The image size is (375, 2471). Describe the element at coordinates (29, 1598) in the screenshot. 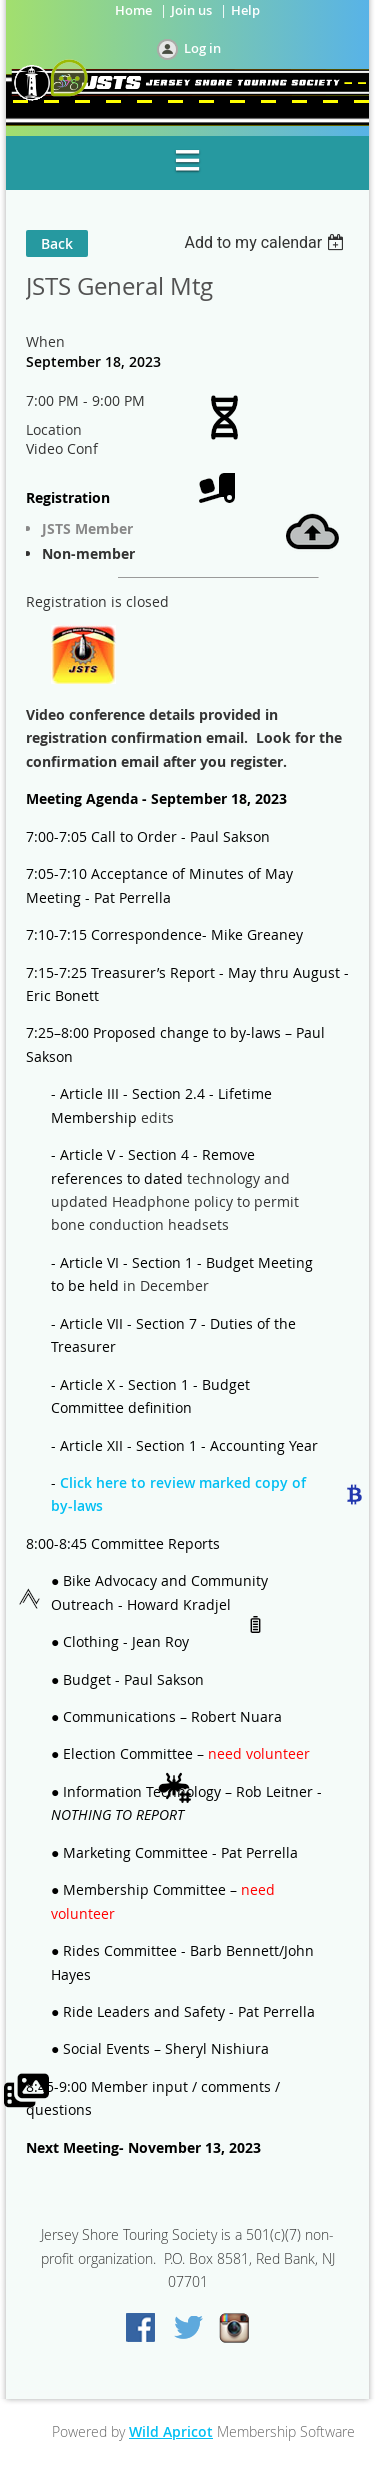

I see `think peaks brand logo` at that location.